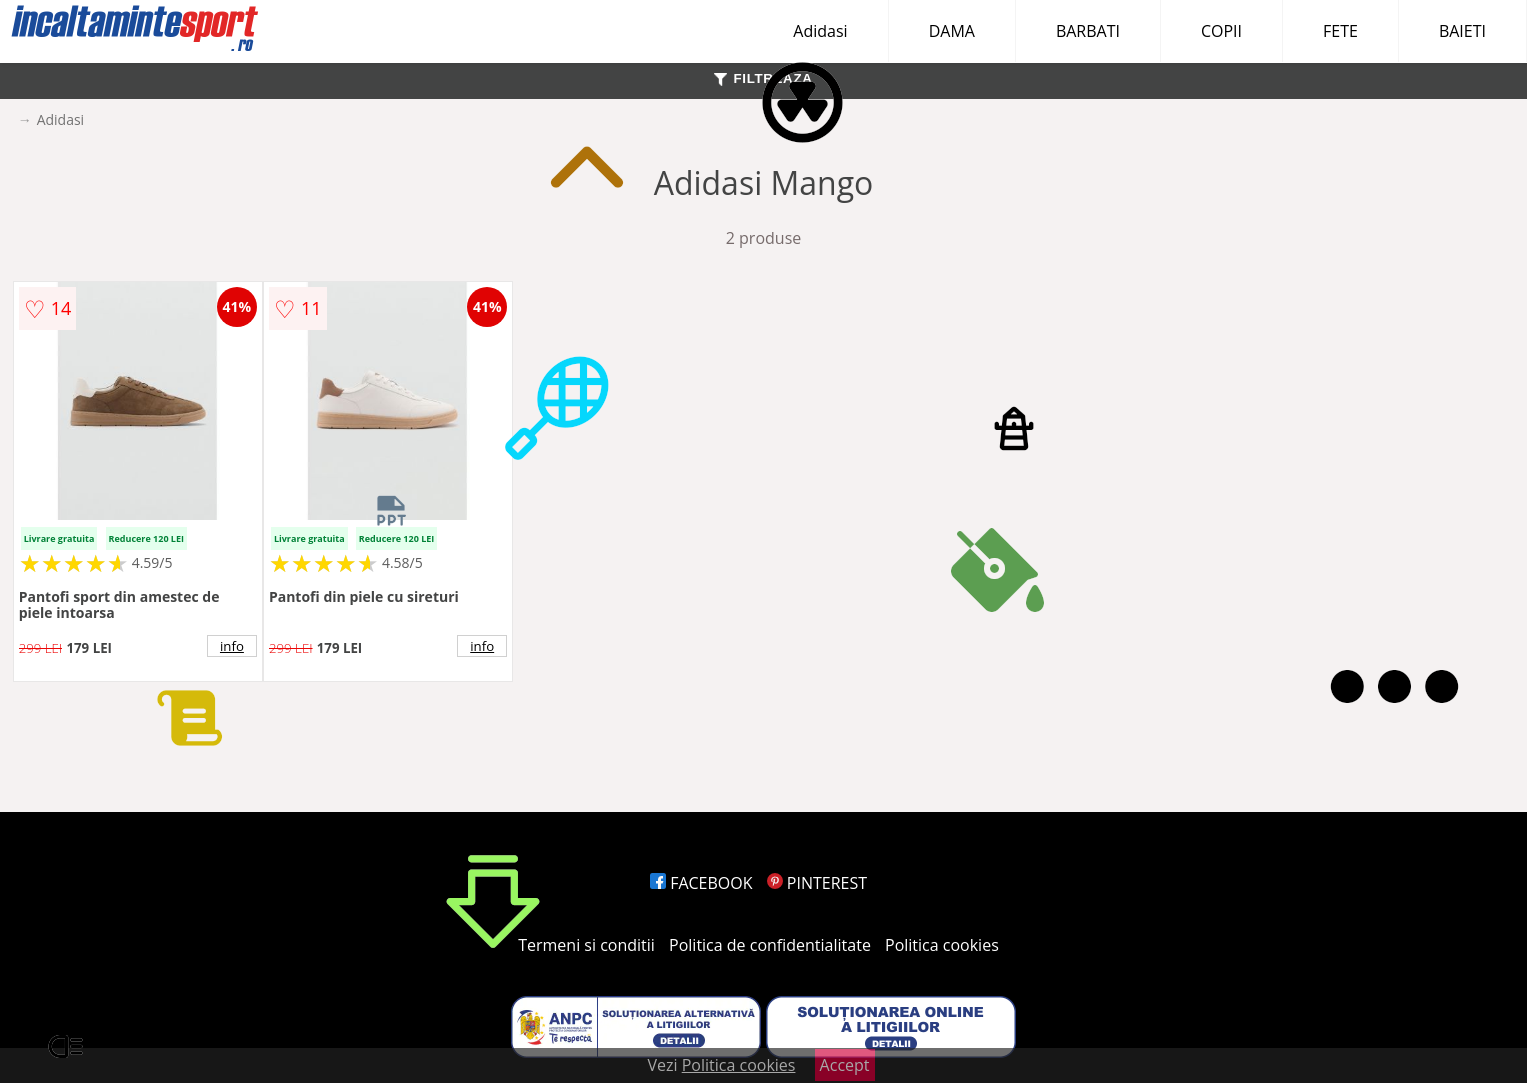 Image resolution: width=1527 pixels, height=1083 pixels. What do you see at coordinates (1394, 686) in the screenshot?
I see `open more options menu` at bounding box center [1394, 686].